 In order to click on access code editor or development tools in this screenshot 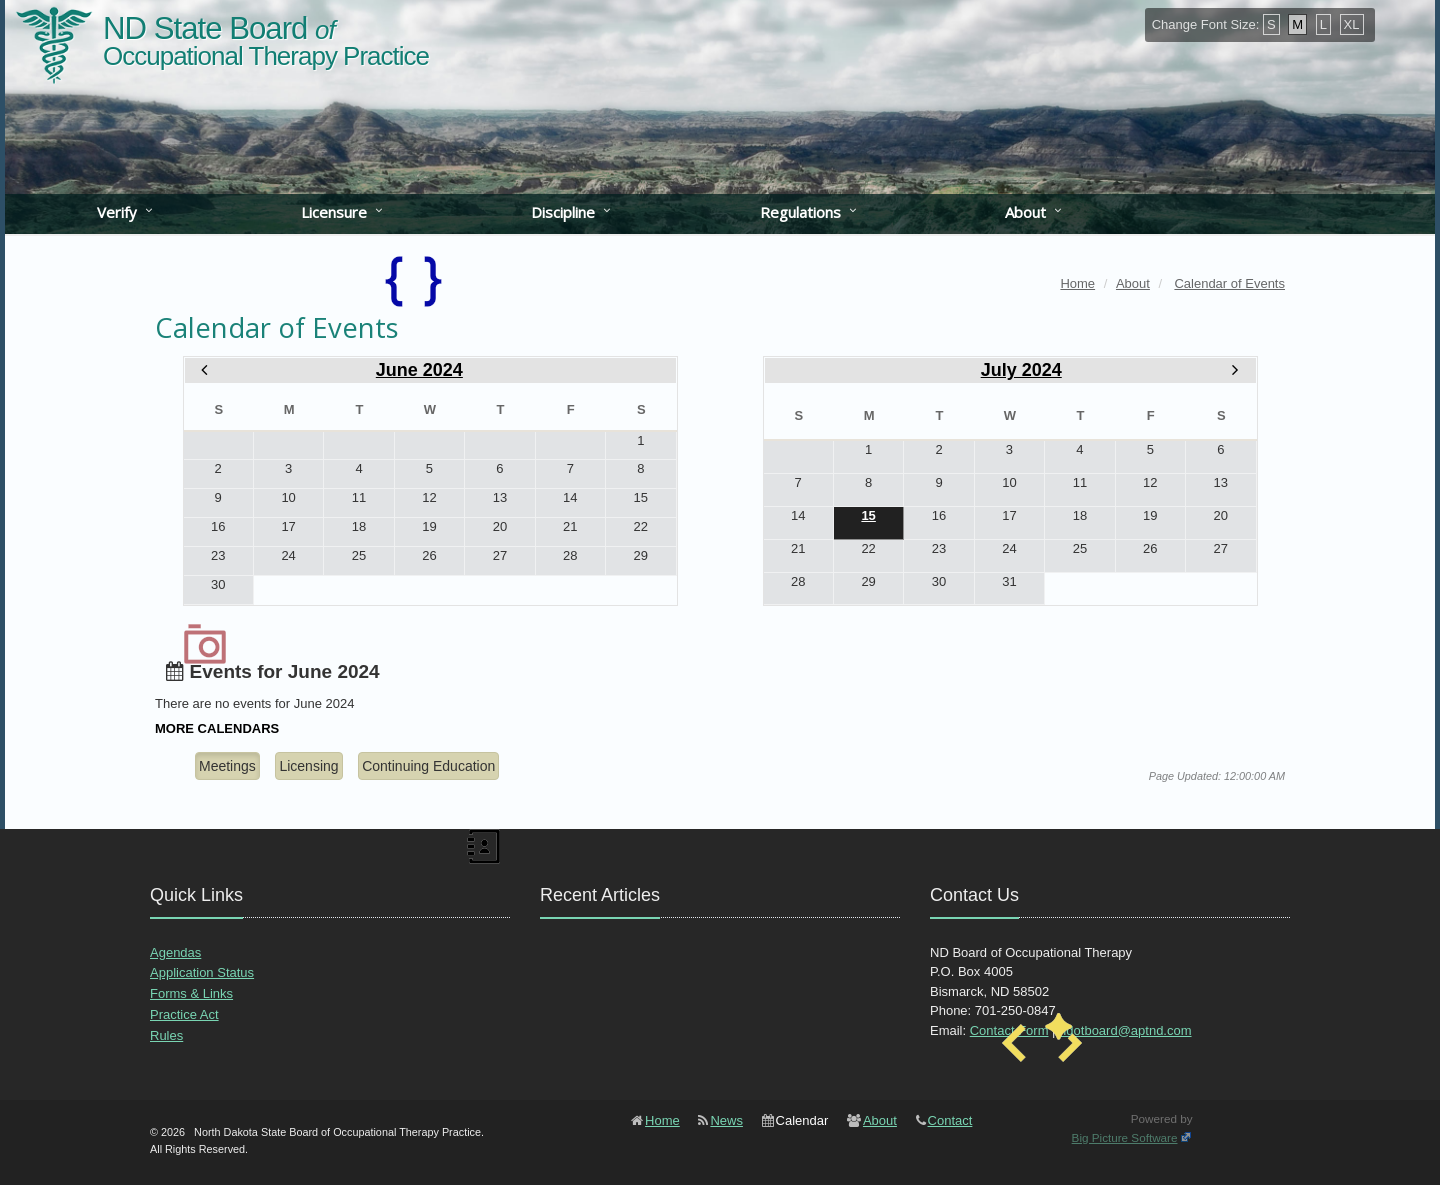, I will do `click(413, 281)`.